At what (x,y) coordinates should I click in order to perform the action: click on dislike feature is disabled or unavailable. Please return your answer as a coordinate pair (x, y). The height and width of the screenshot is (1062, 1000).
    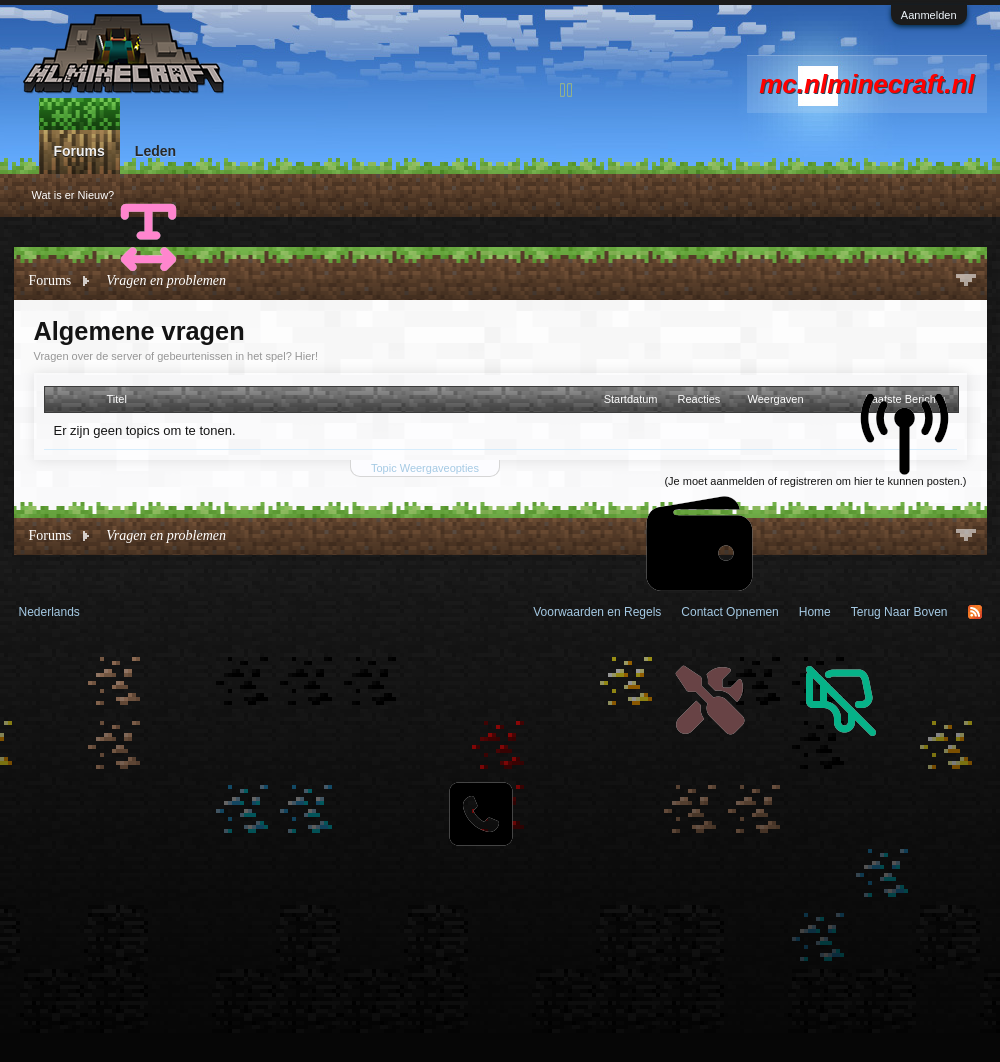
    Looking at the image, I should click on (841, 701).